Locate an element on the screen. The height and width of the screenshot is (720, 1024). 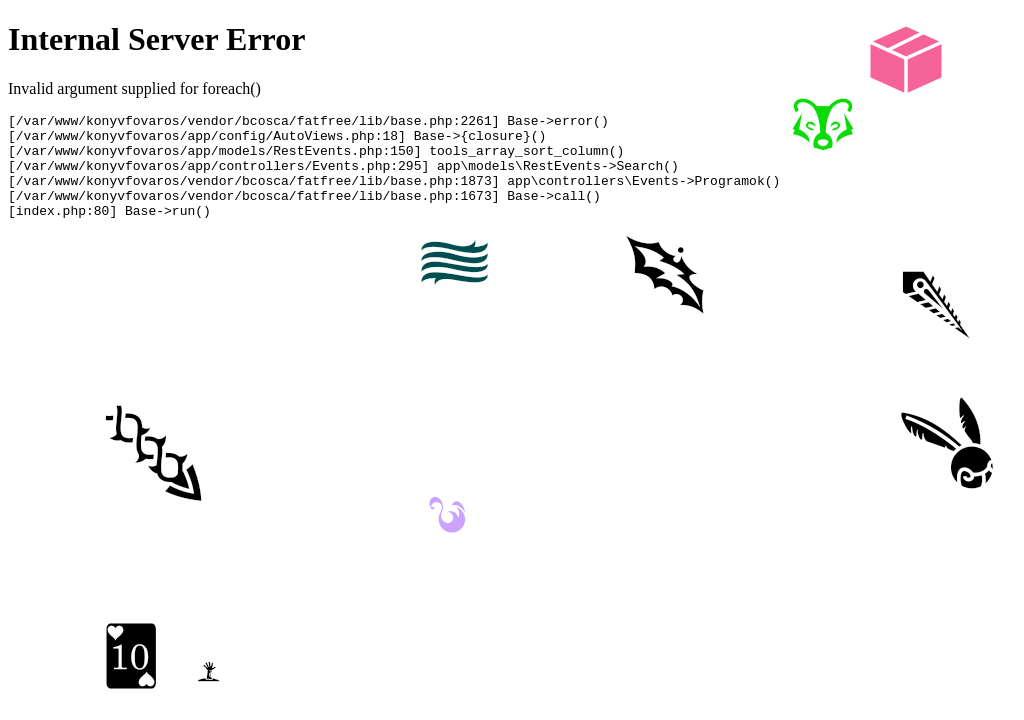
golden snitch icon from Harry Potter quidditch is located at coordinates (947, 443).